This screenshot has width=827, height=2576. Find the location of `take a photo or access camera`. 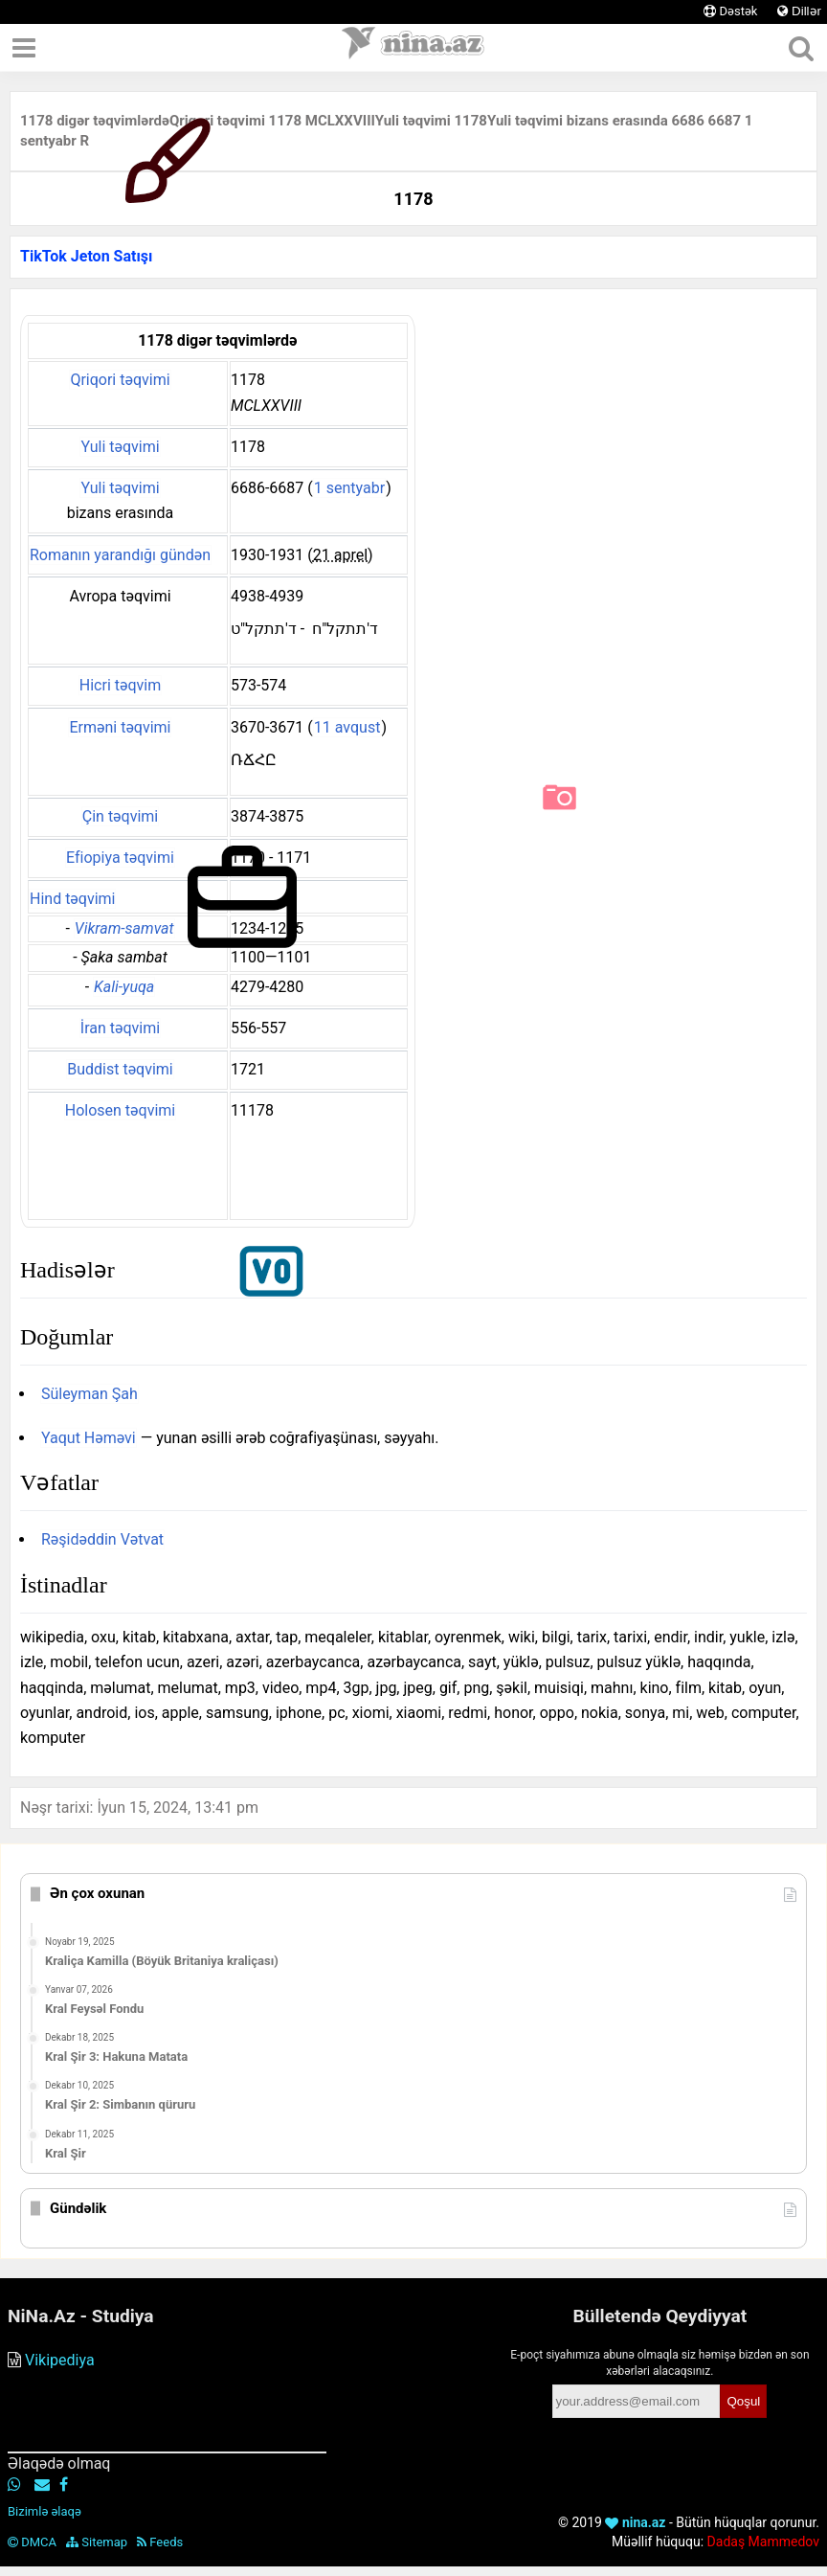

take a photo or access camera is located at coordinates (559, 797).